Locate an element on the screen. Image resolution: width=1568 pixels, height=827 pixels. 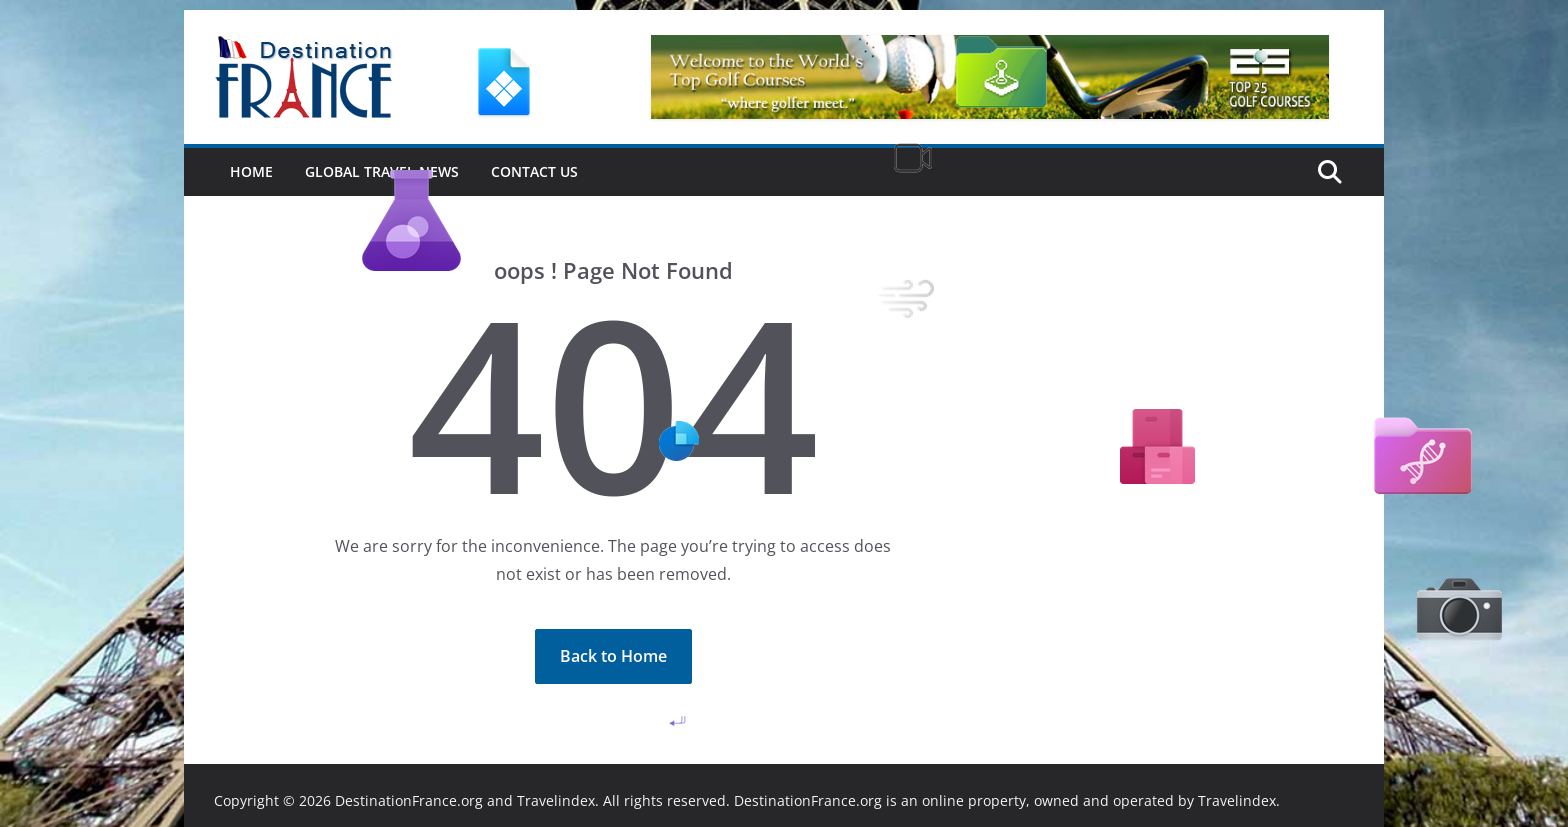
open the artifacts app is located at coordinates (1157, 446).